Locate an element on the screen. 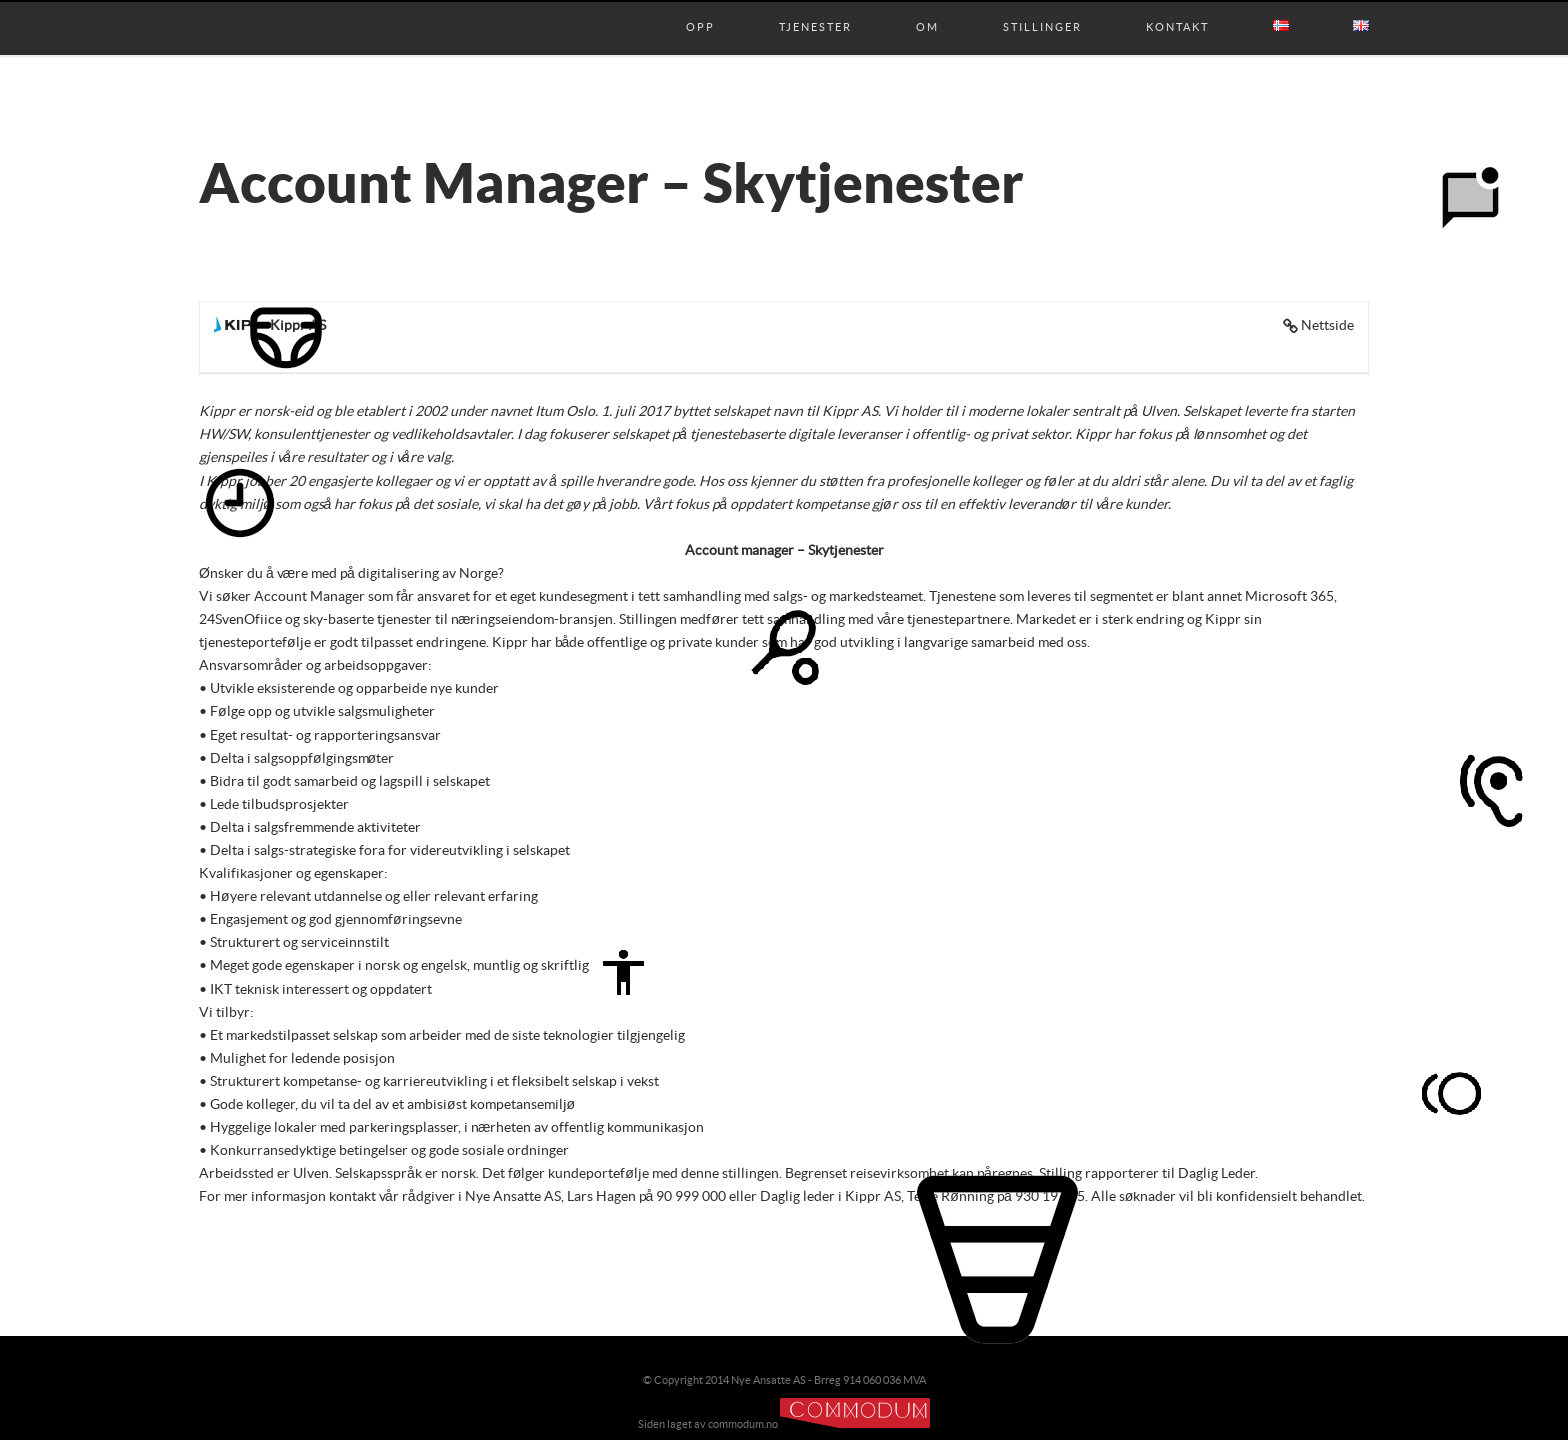  view sales funnel analytics is located at coordinates (997, 1259).